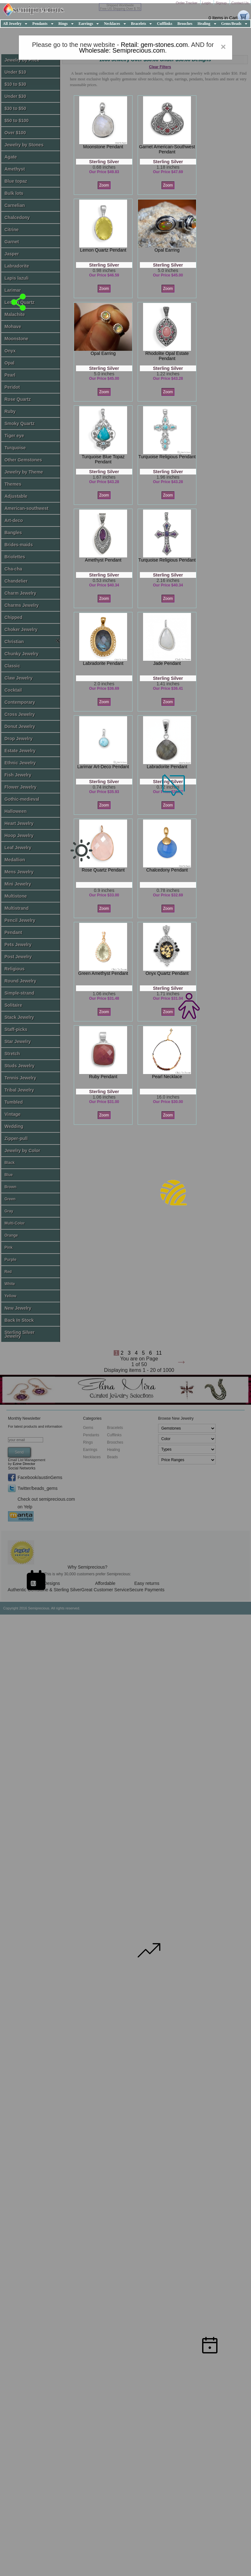 The width and height of the screenshot is (251, 2576). What do you see at coordinates (210, 2346) in the screenshot?
I see `calendar event or reminder indicator` at bounding box center [210, 2346].